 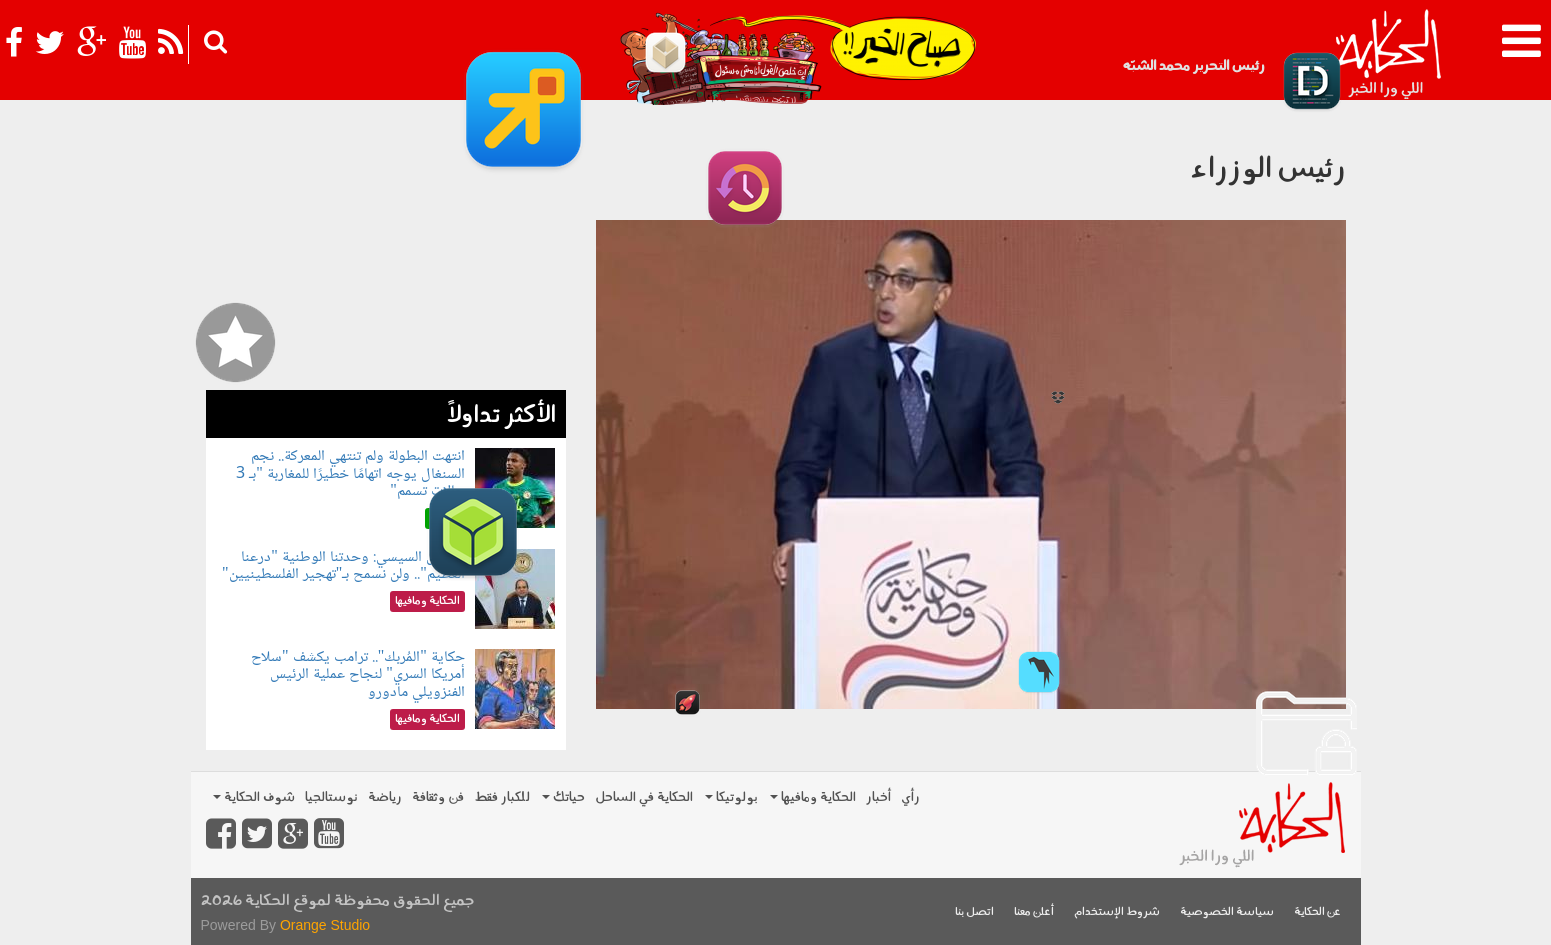 I want to click on launch the Parrot OS application, so click(x=1039, y=672).